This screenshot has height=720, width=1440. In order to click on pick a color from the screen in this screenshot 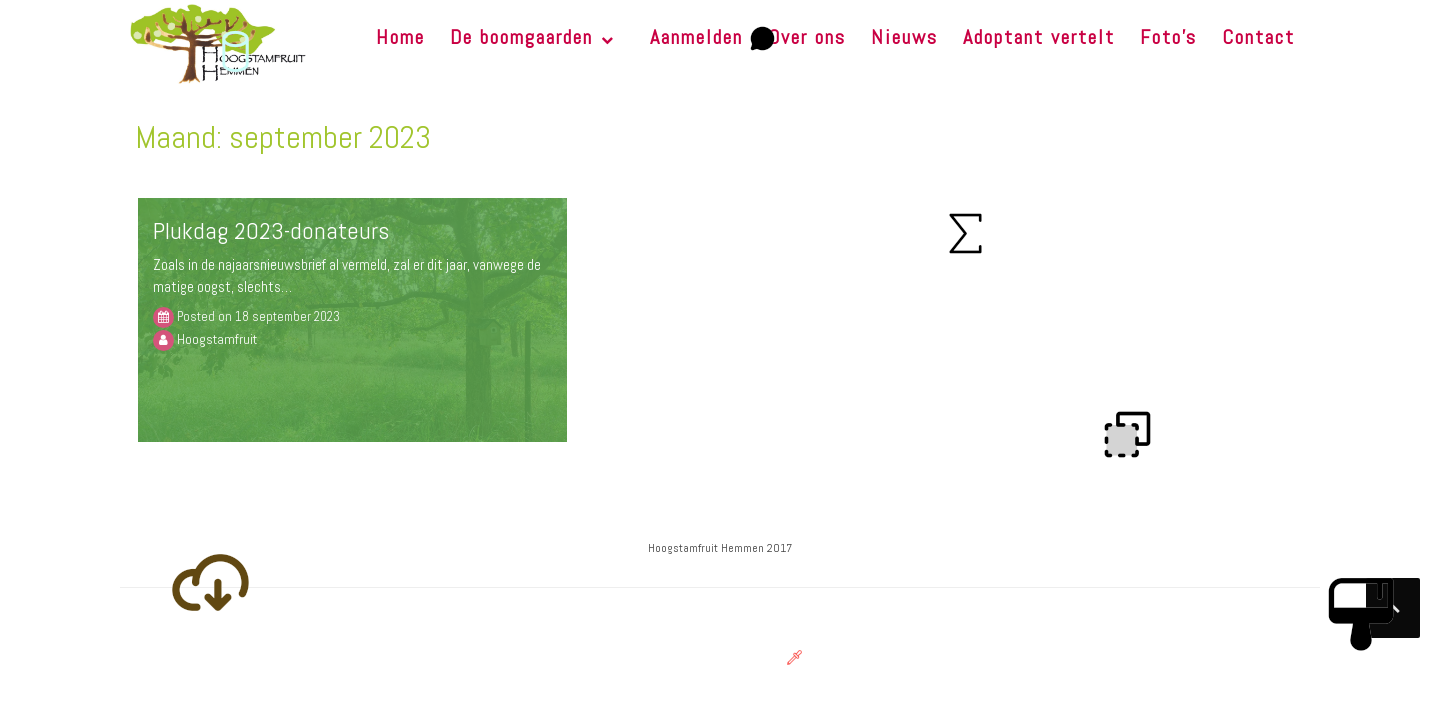, I will do `click(794, 657)`.